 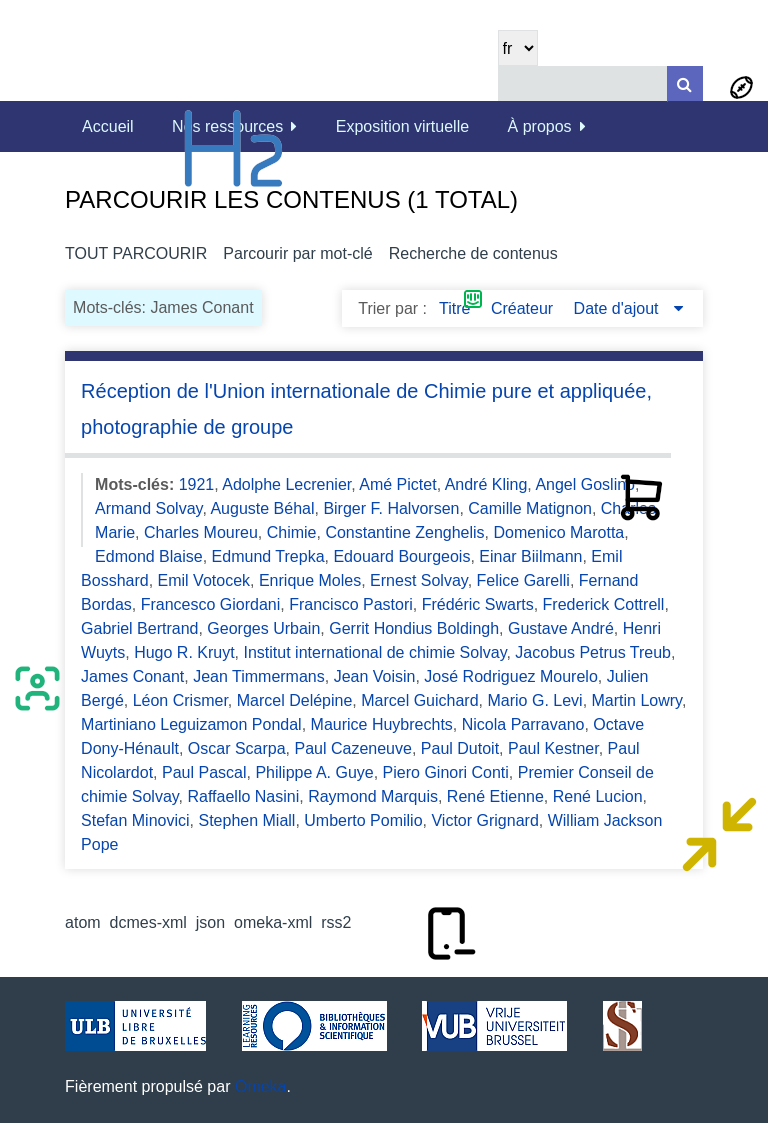 What do you see at coordinates (233, 148) in the screenshot?
I see `format text as heading level 2` at bounding box center [233, 148].